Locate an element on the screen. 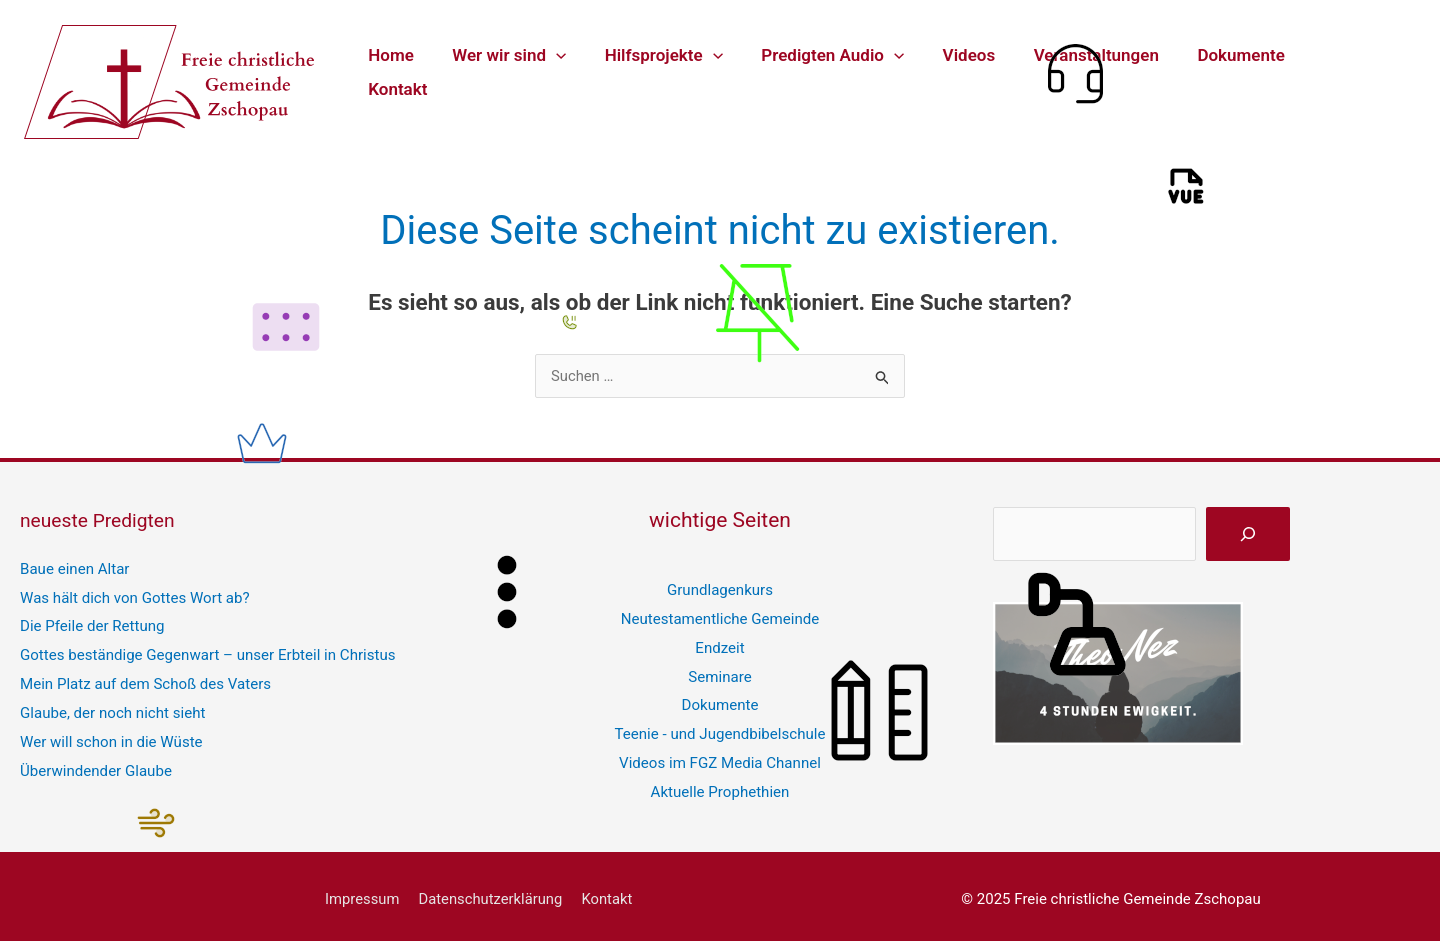  put current call on hold is located at coordinates (570, 322).